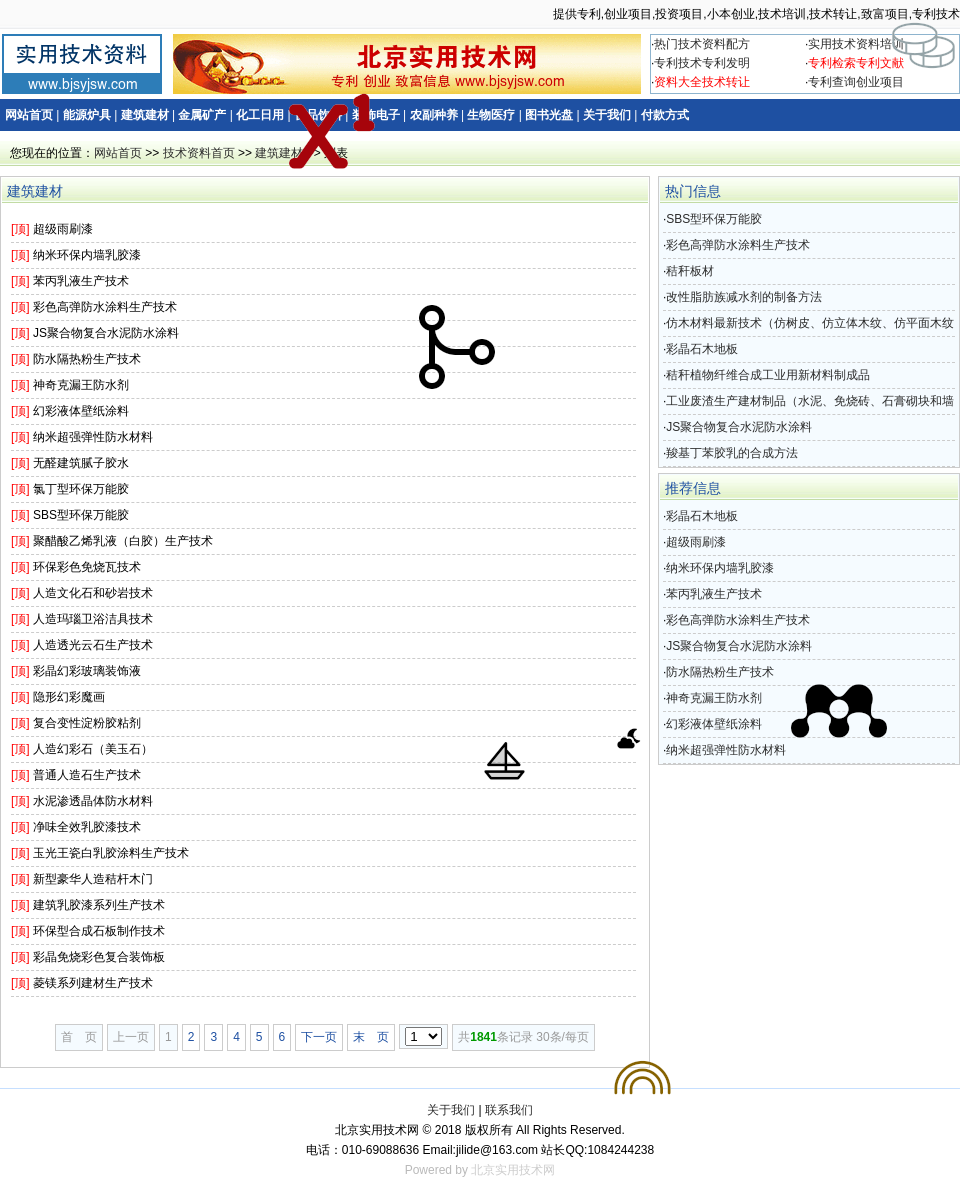 The image size is (960, 1182). What do you see at coordinates (504, 763) in the screenshot?
I see `access sailing or boating features` at bounding box center [504, 763].